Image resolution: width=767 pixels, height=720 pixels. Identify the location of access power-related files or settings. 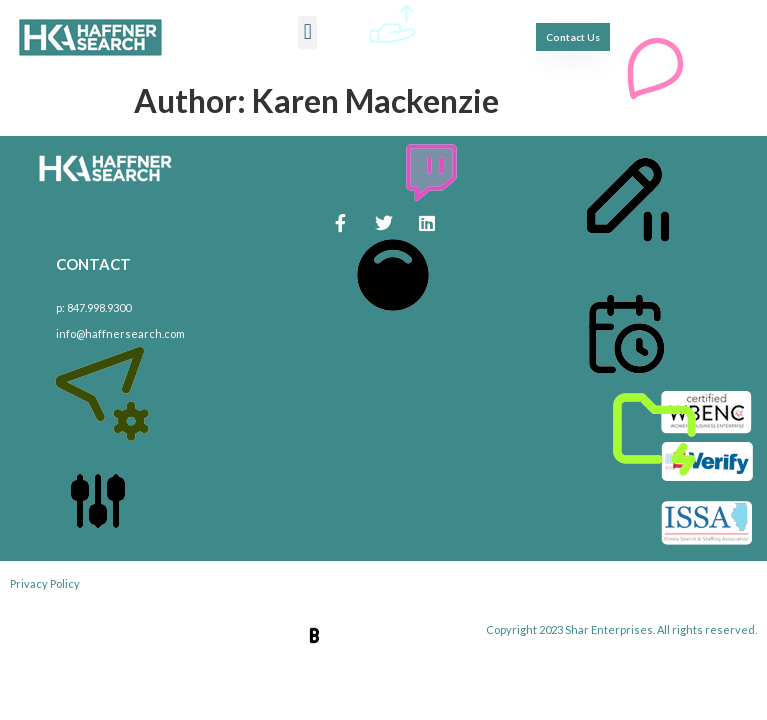
(654, 430).